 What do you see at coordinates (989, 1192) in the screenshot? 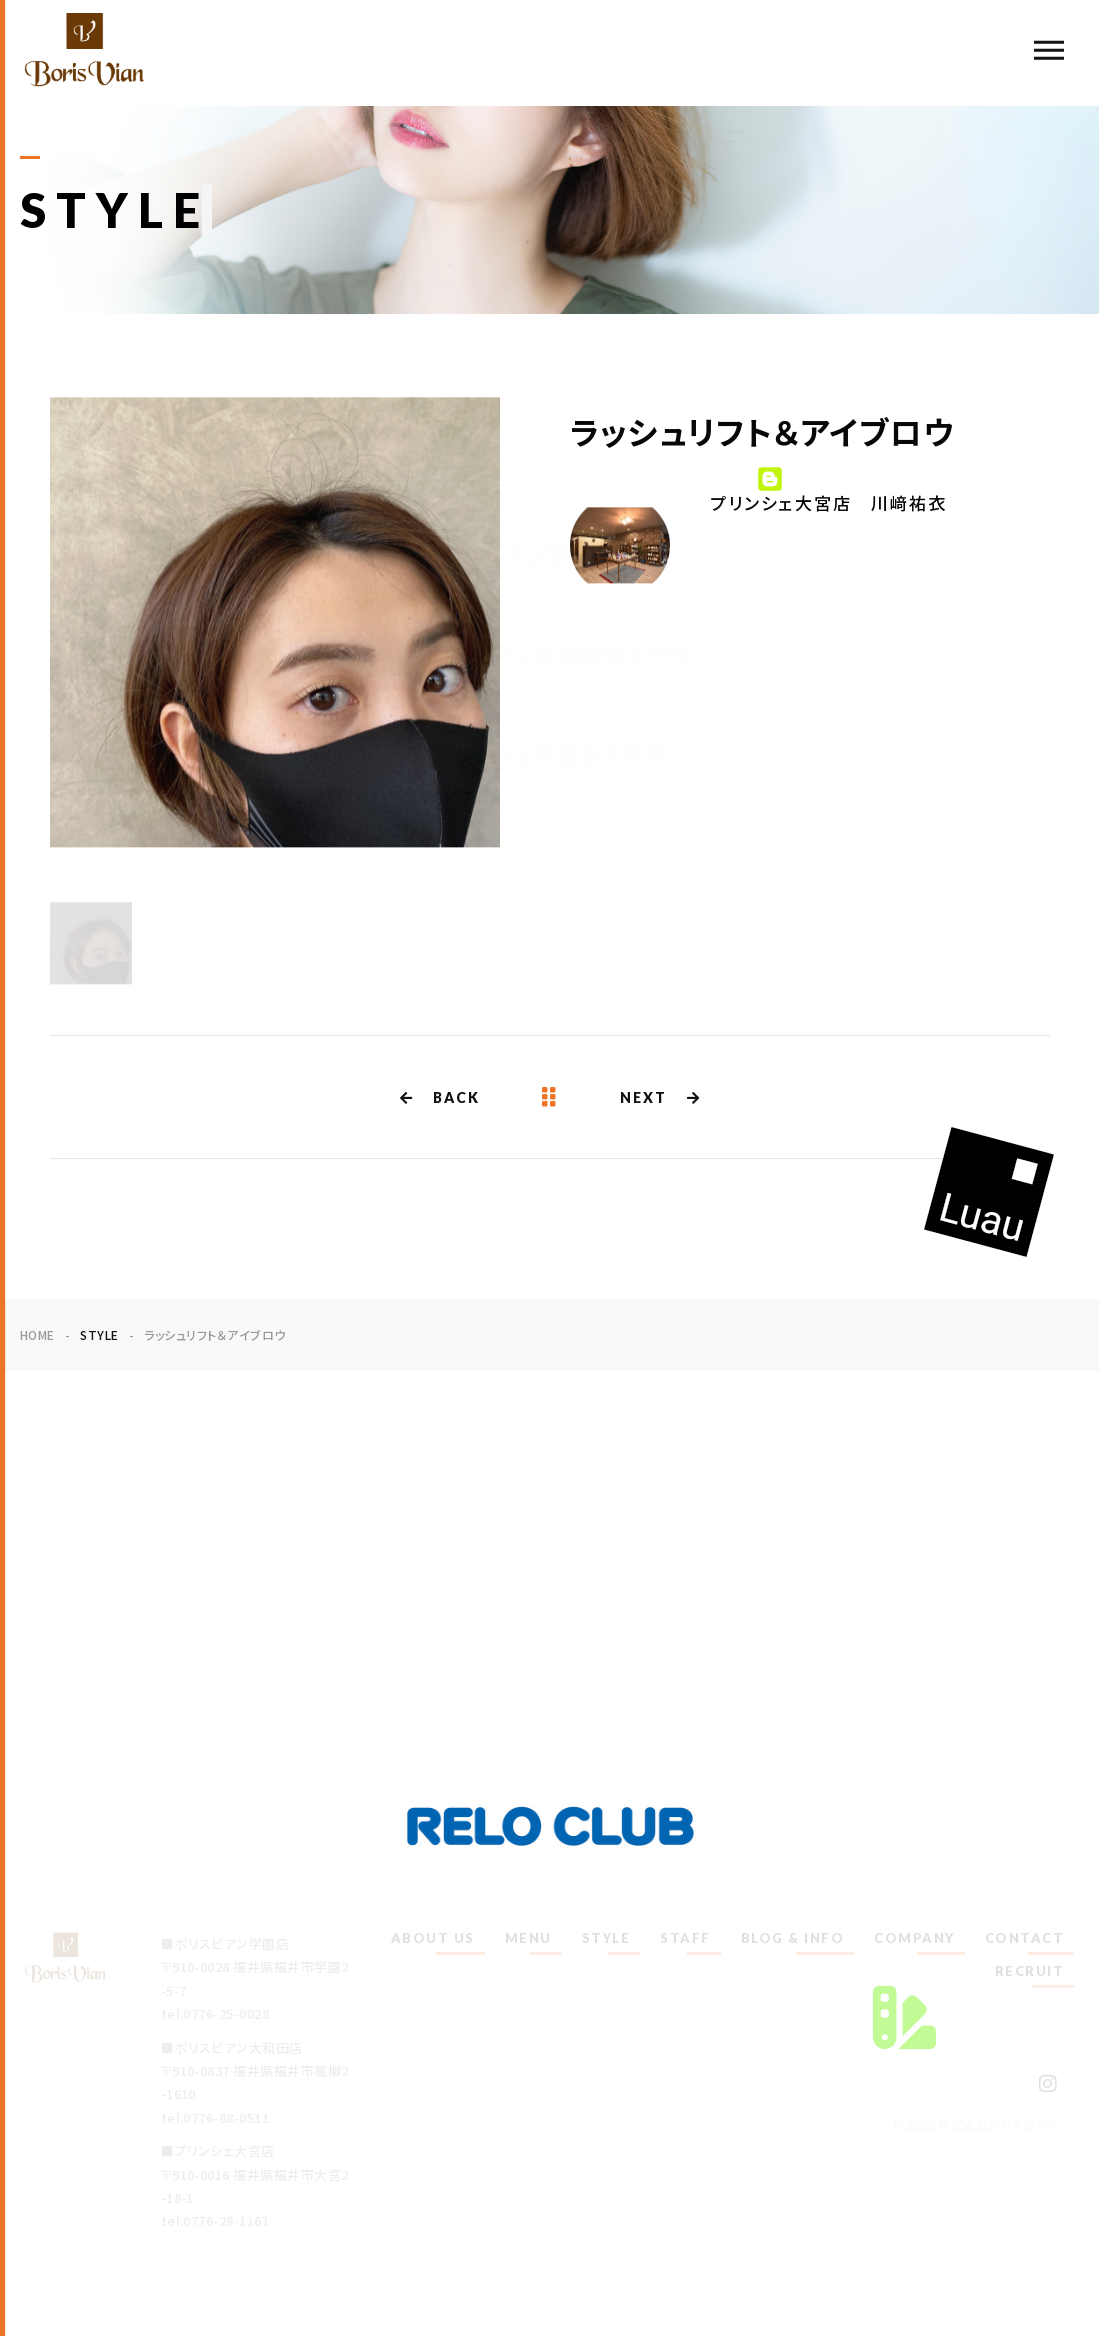
I see `luau programming language logo` at bounding box center [989, 1192].